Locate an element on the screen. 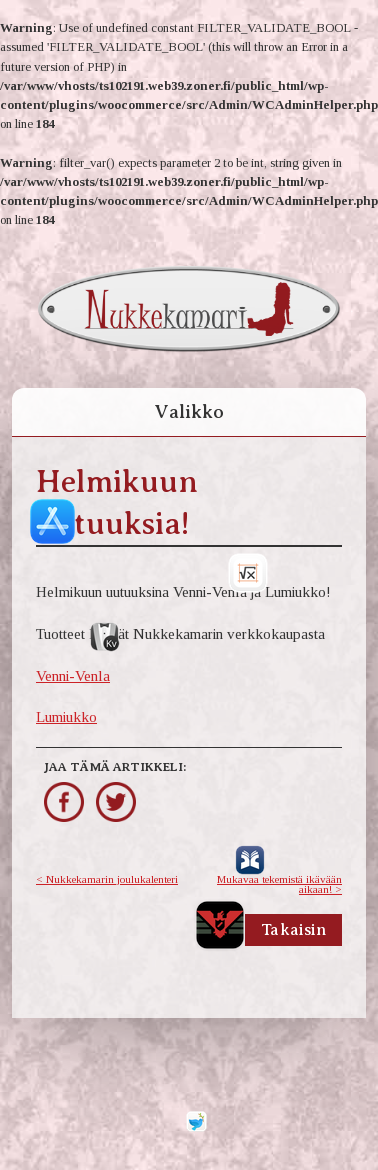 The height and width of the screenshot is (1170, 378). open kvantum theme manager is located at coordinates (104, 636).